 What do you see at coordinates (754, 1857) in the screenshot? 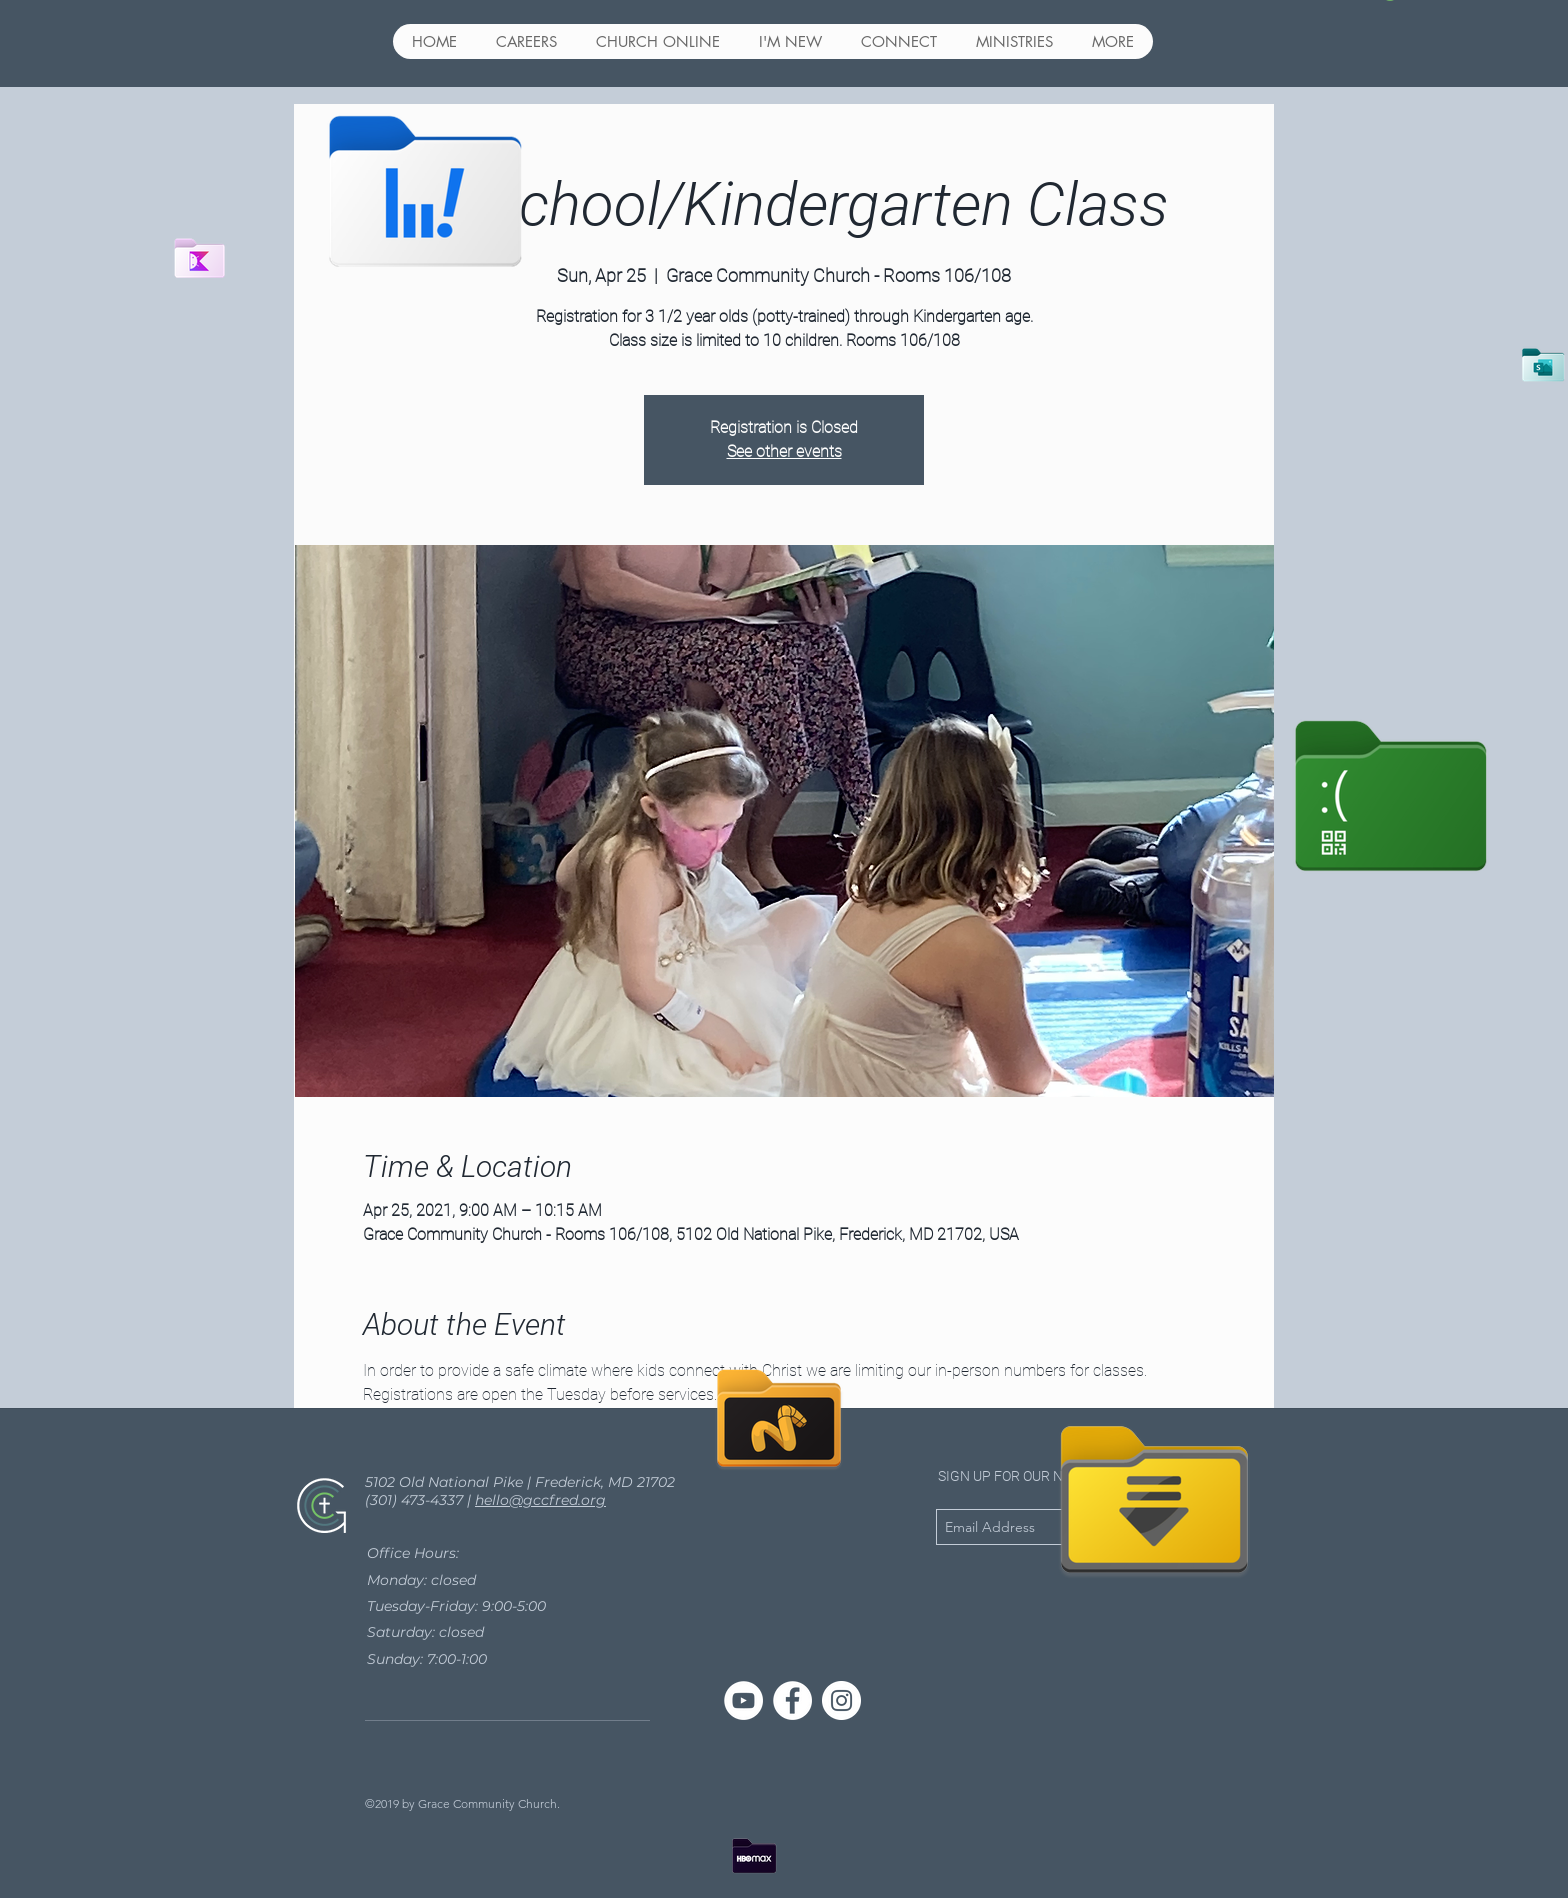
I see `open folder containing HBO Max content` at bounding box center [754, 1857].